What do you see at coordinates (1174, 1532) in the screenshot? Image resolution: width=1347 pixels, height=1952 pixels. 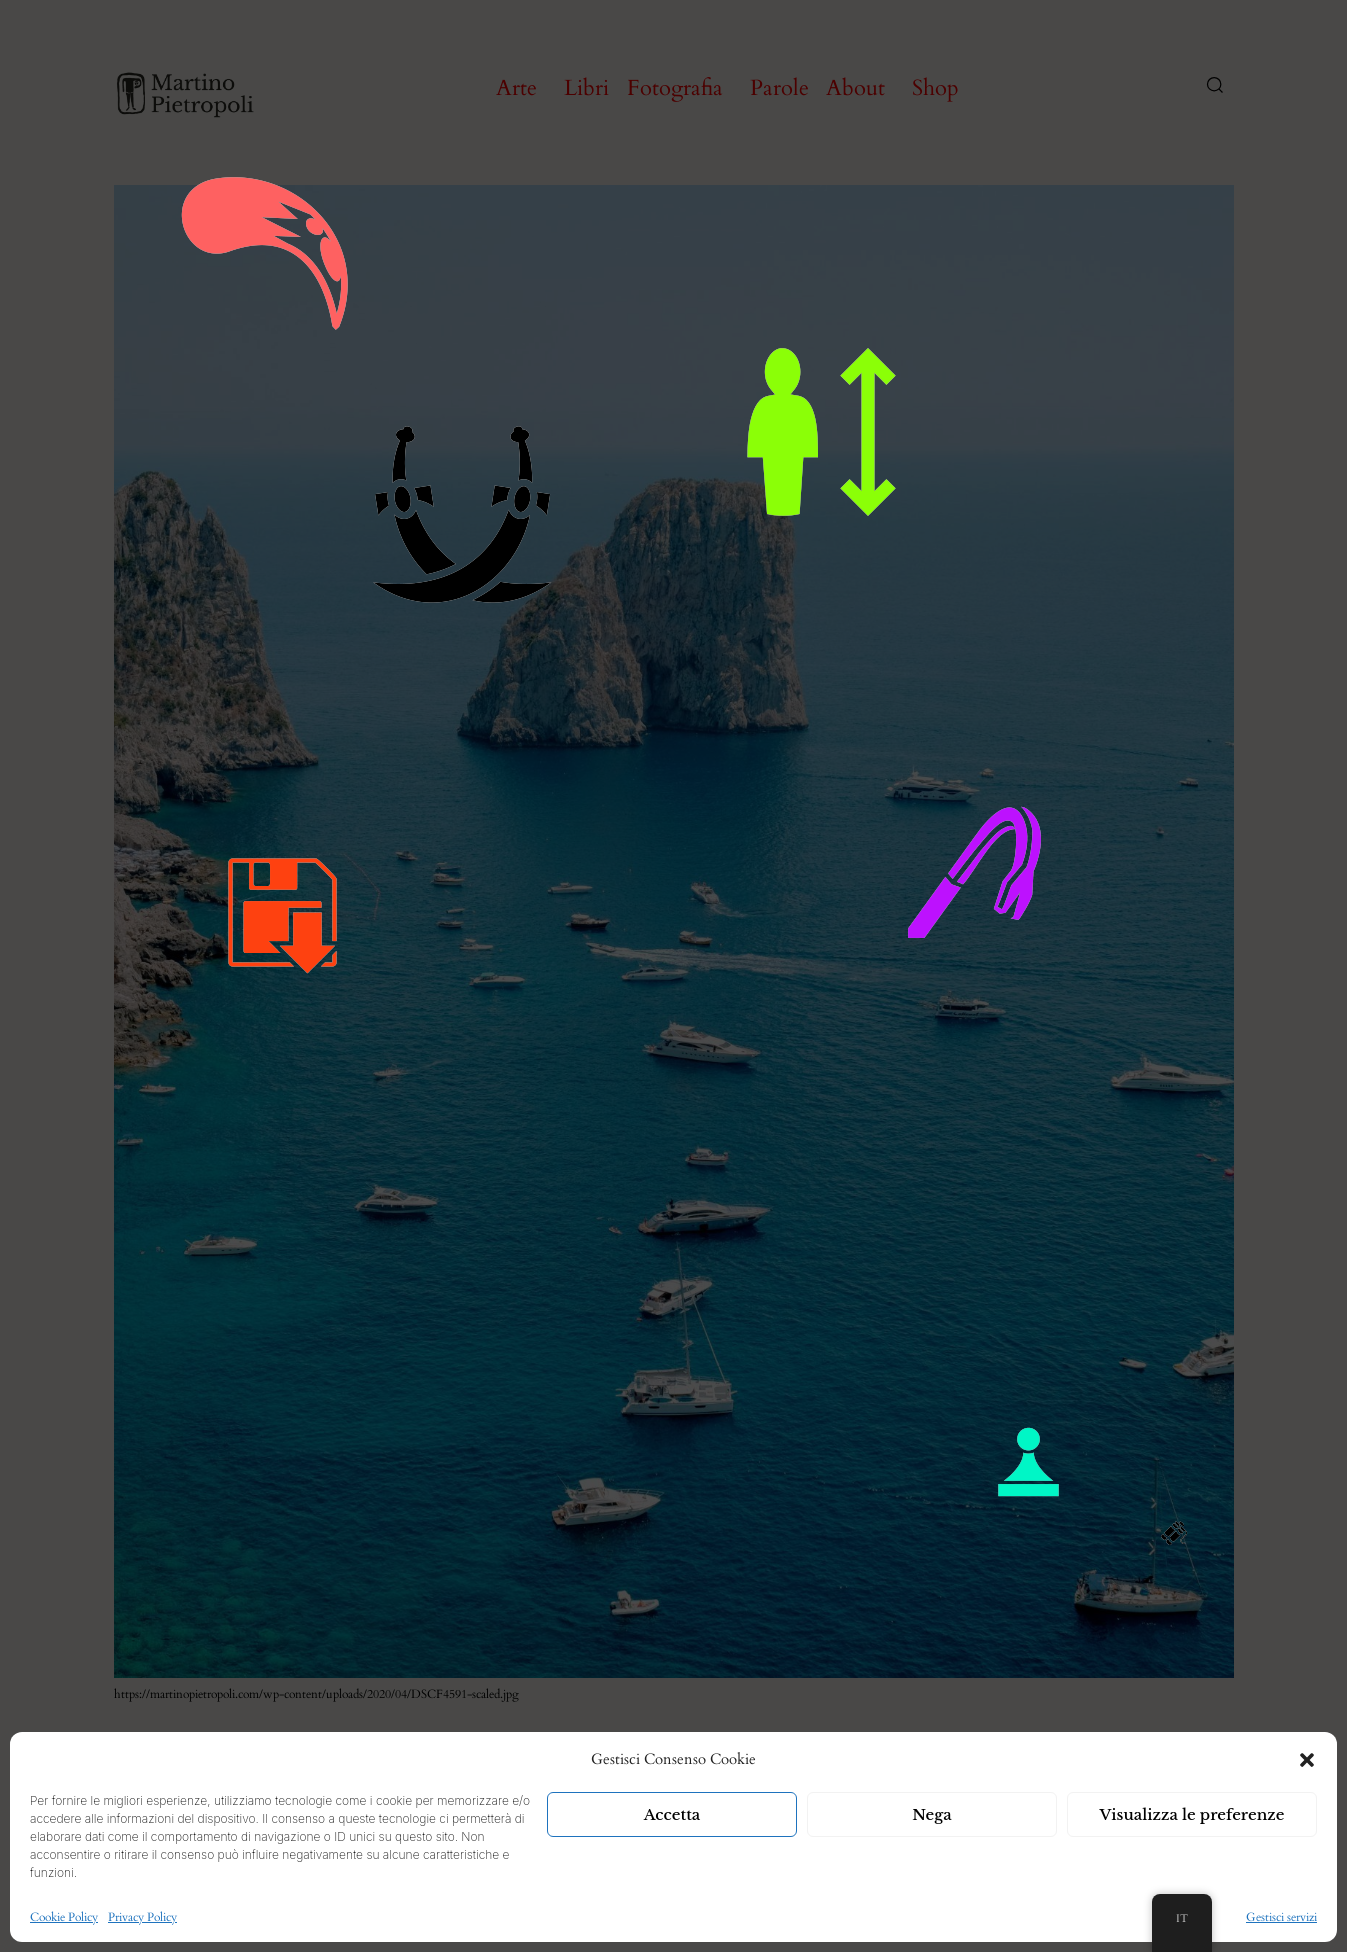 I see `explosive item or power-up in a game` at bounding box center [1174, 1532].